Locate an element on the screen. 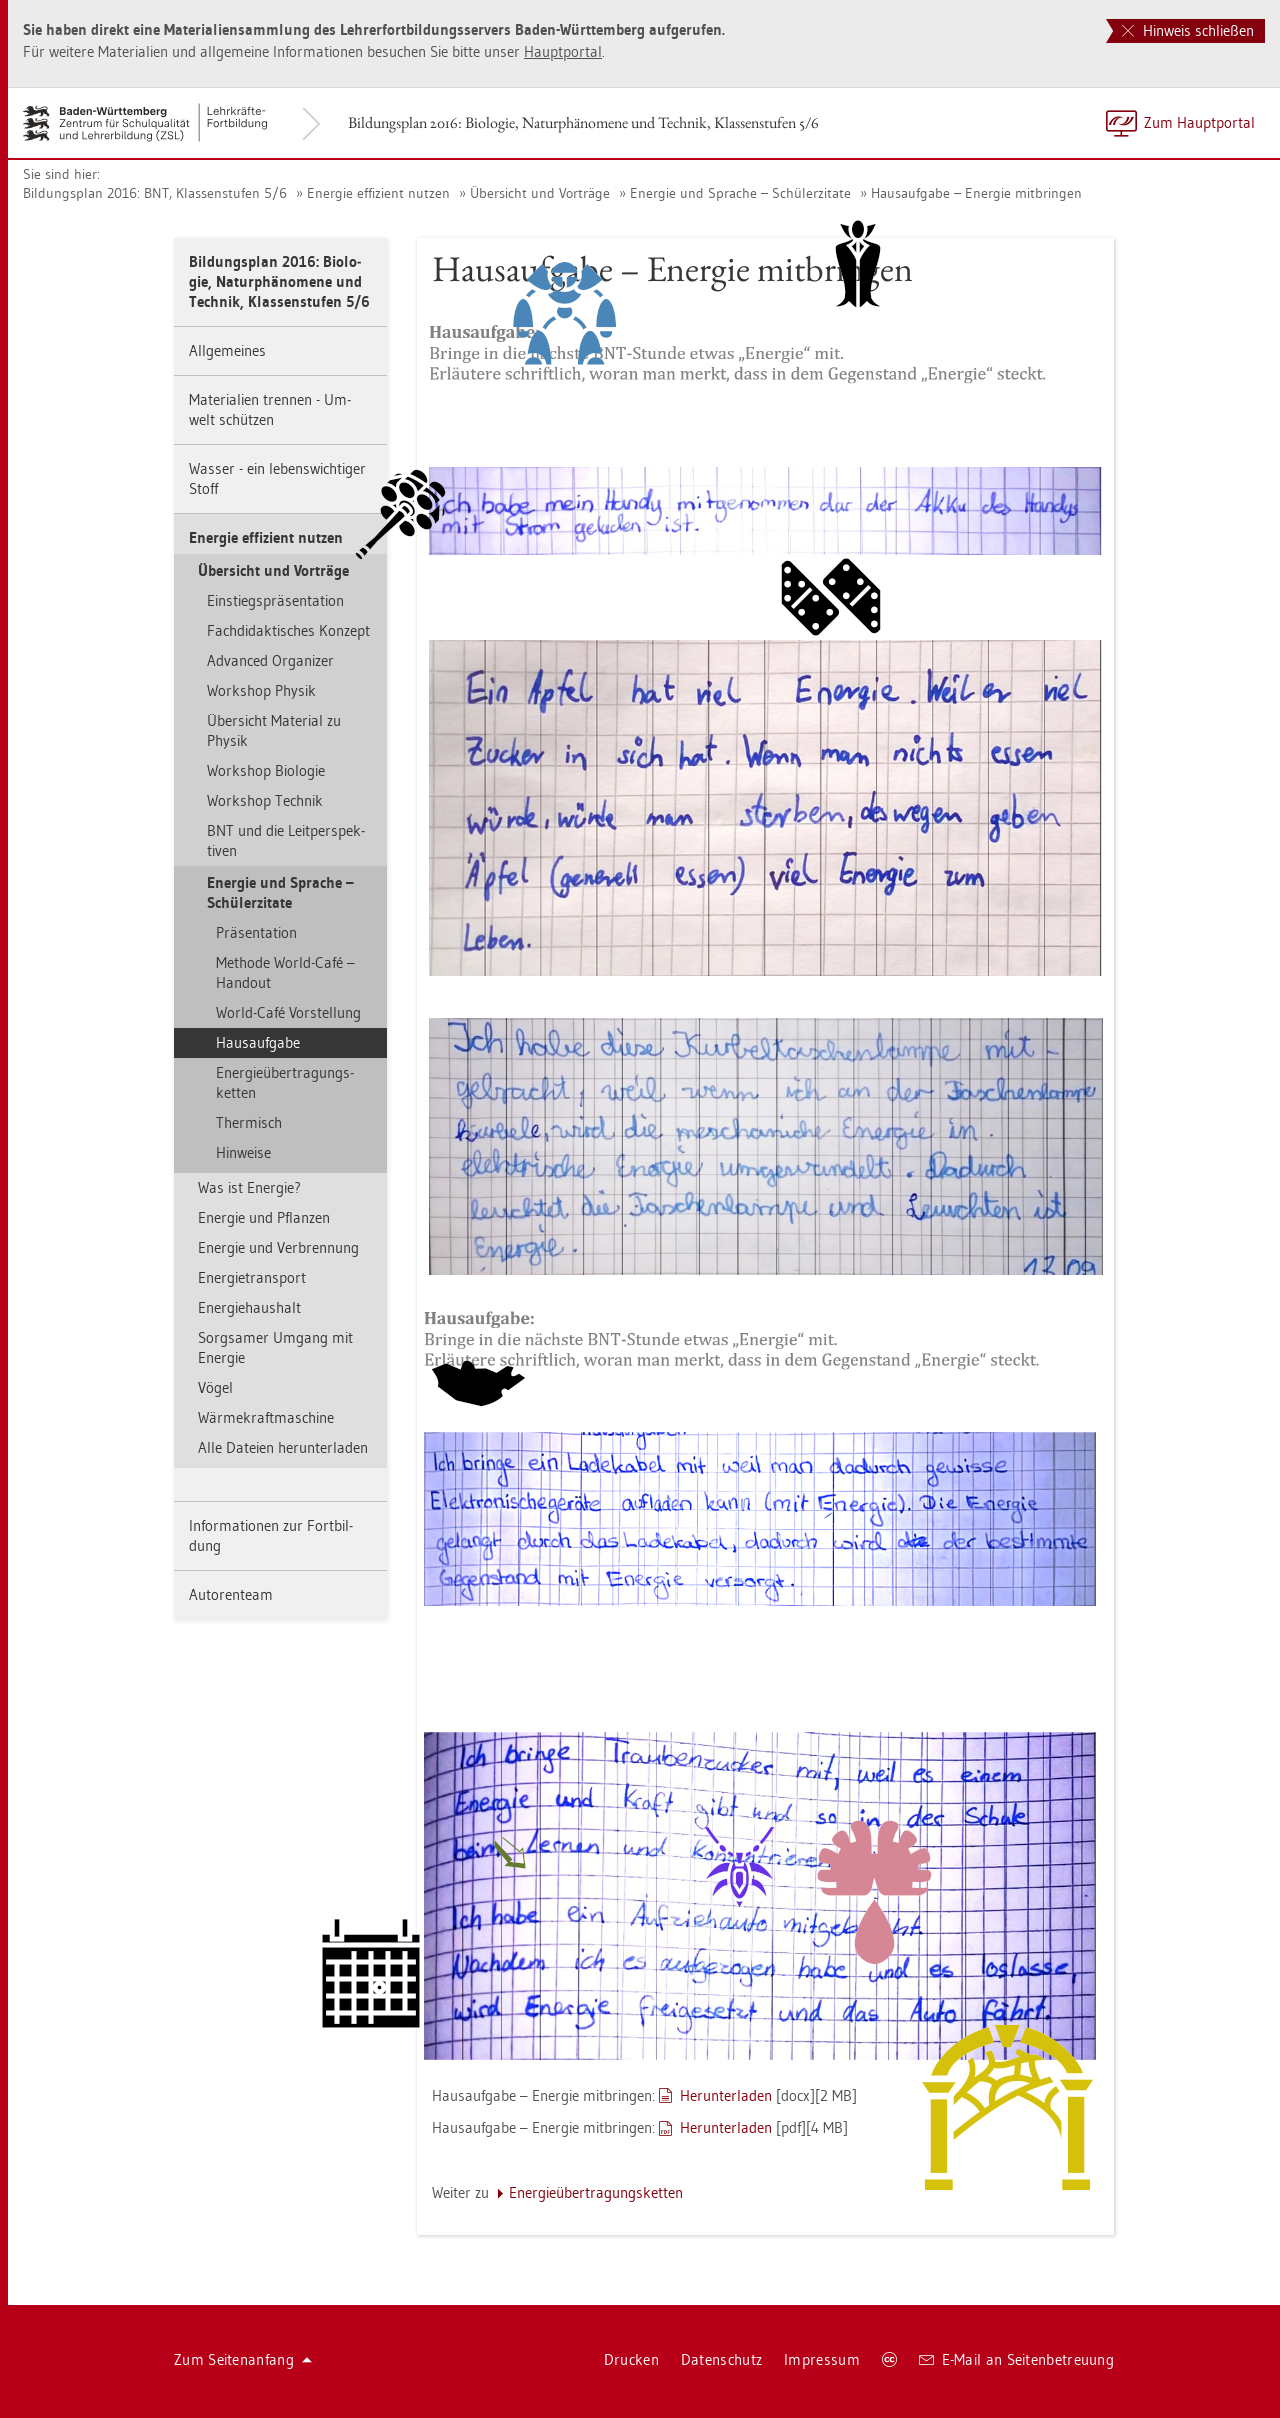 The image size is (1280, 2418). access domino or tile-based games is located at coordinates (831, 597).